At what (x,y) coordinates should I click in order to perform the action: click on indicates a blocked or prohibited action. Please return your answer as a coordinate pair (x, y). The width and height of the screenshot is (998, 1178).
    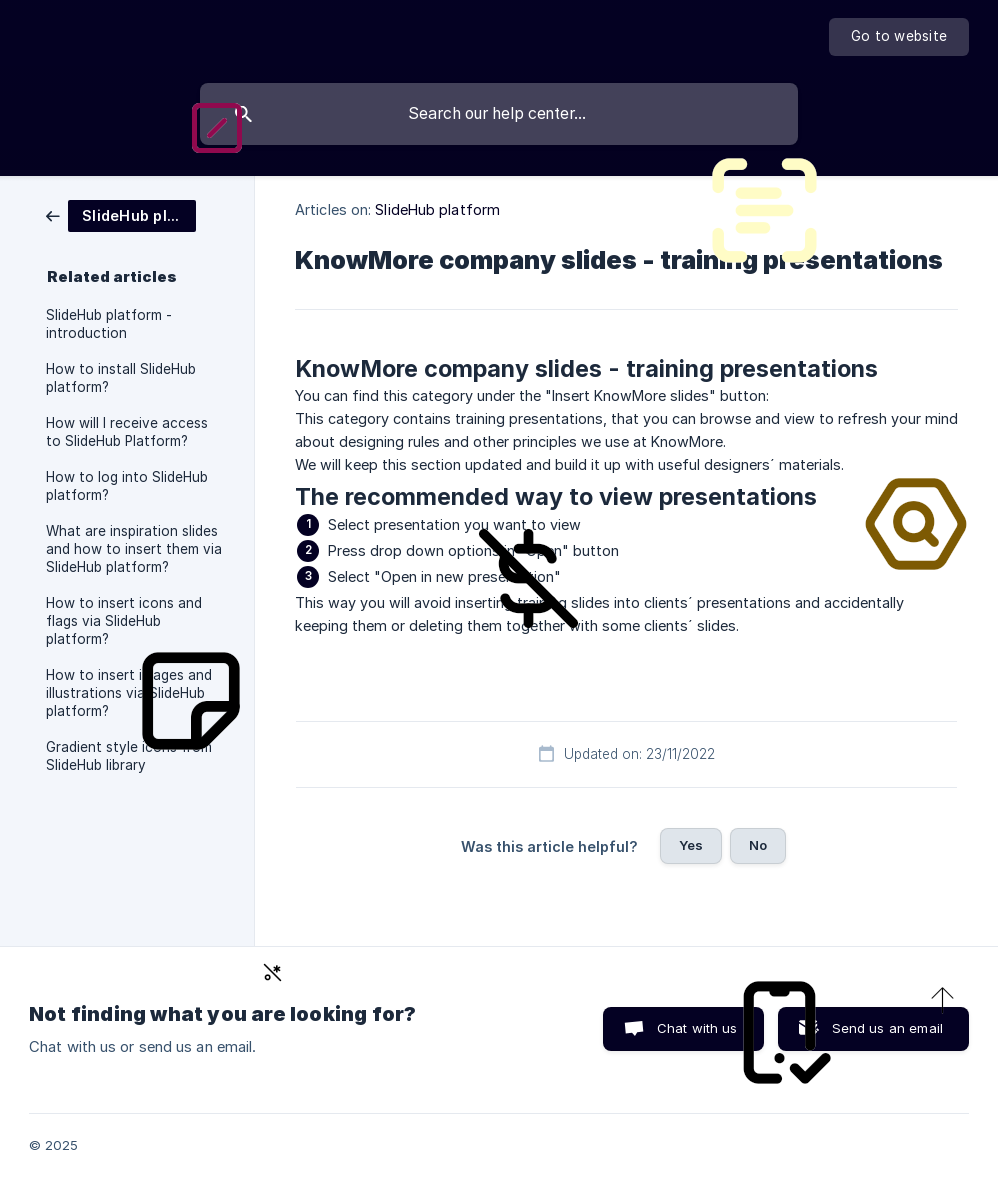
    Looking at the image, I should click on (217, 128).